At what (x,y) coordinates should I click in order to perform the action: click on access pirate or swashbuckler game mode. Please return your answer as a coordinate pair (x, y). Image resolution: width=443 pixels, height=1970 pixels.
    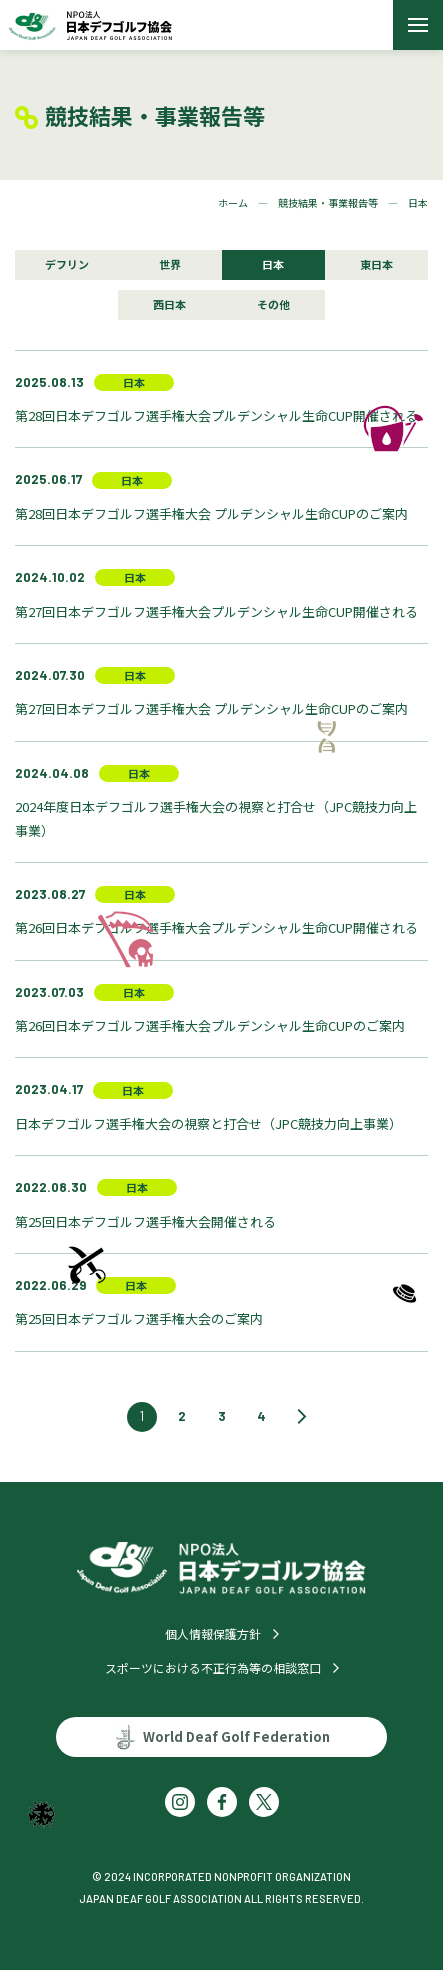
    Looking at the image, I should click on (87, 1265).